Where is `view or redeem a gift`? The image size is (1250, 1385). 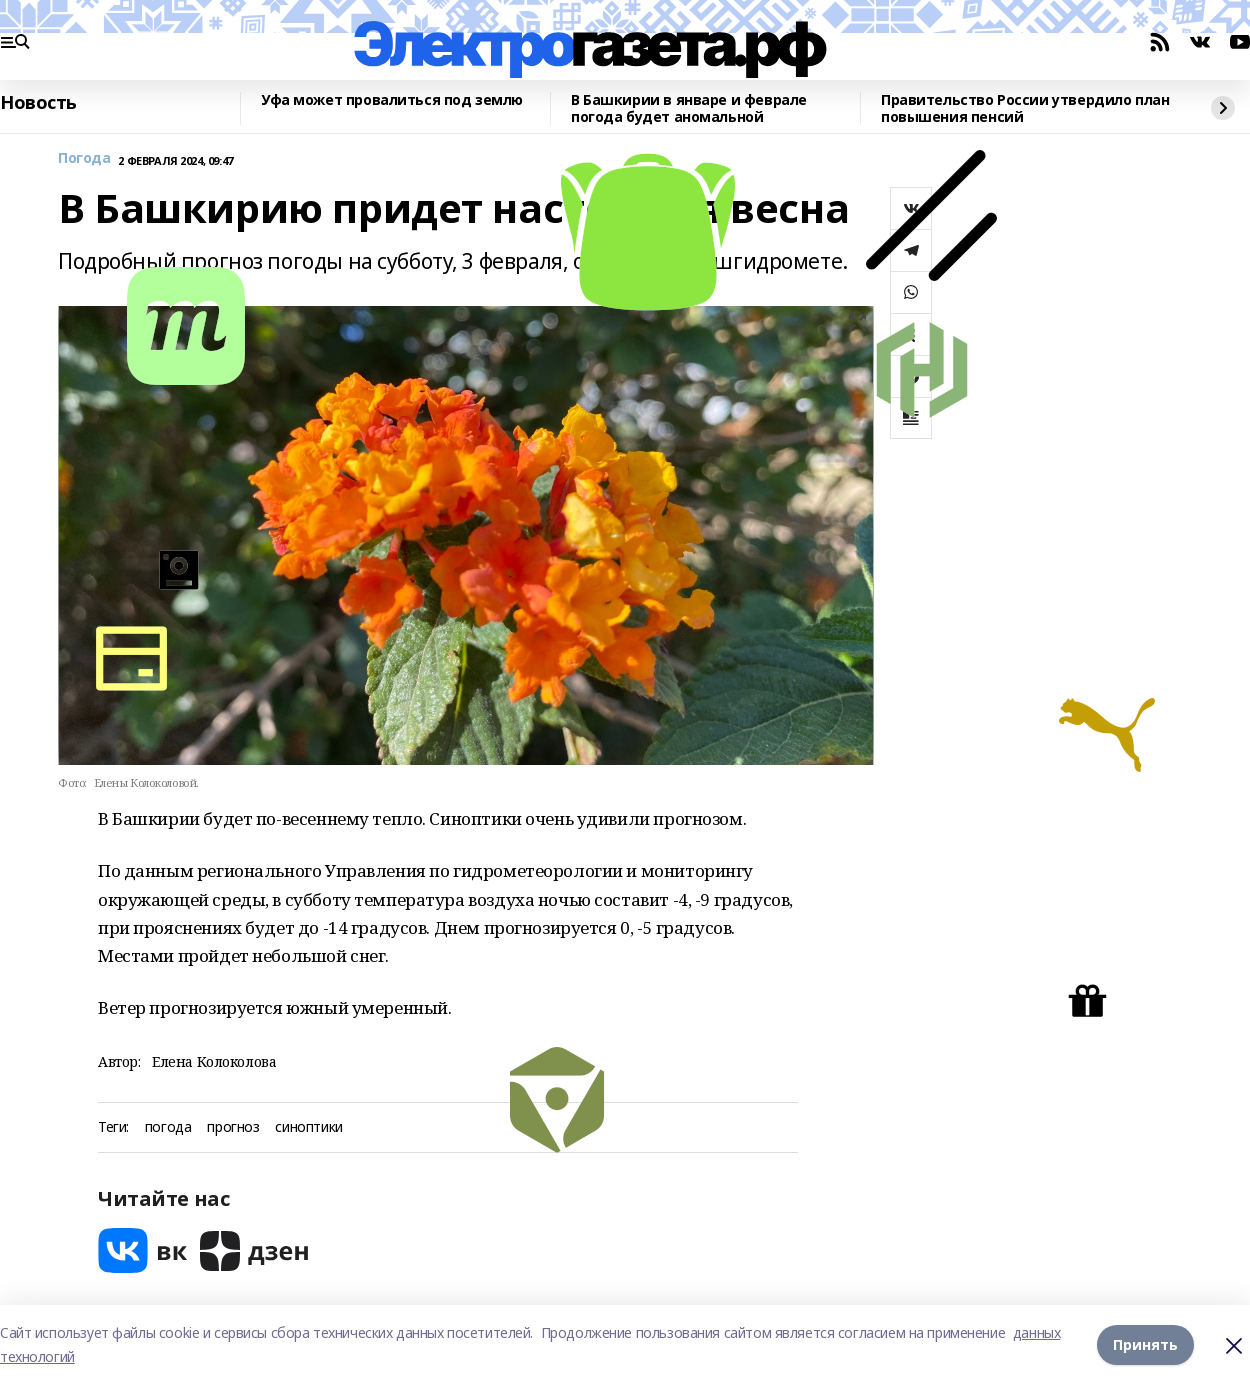
view or redeem a gift is located at coordinates (1087, 1001).